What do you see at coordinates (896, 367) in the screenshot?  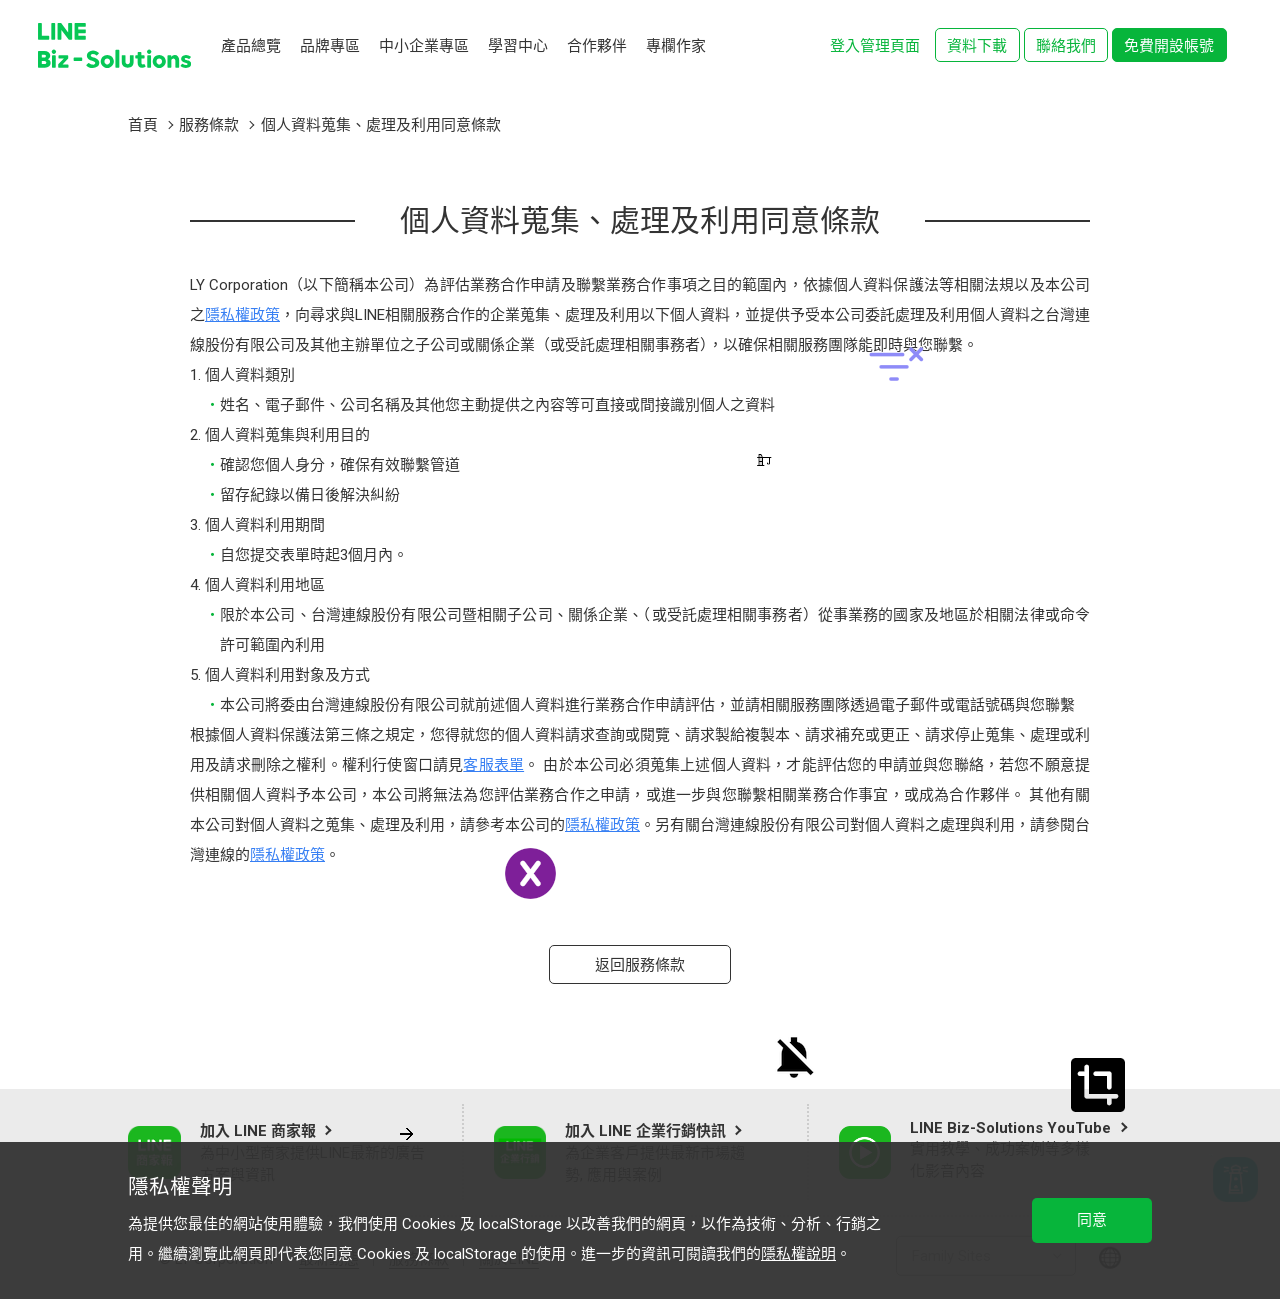 I see `clear all active filters` at bounding box center [896, 367].